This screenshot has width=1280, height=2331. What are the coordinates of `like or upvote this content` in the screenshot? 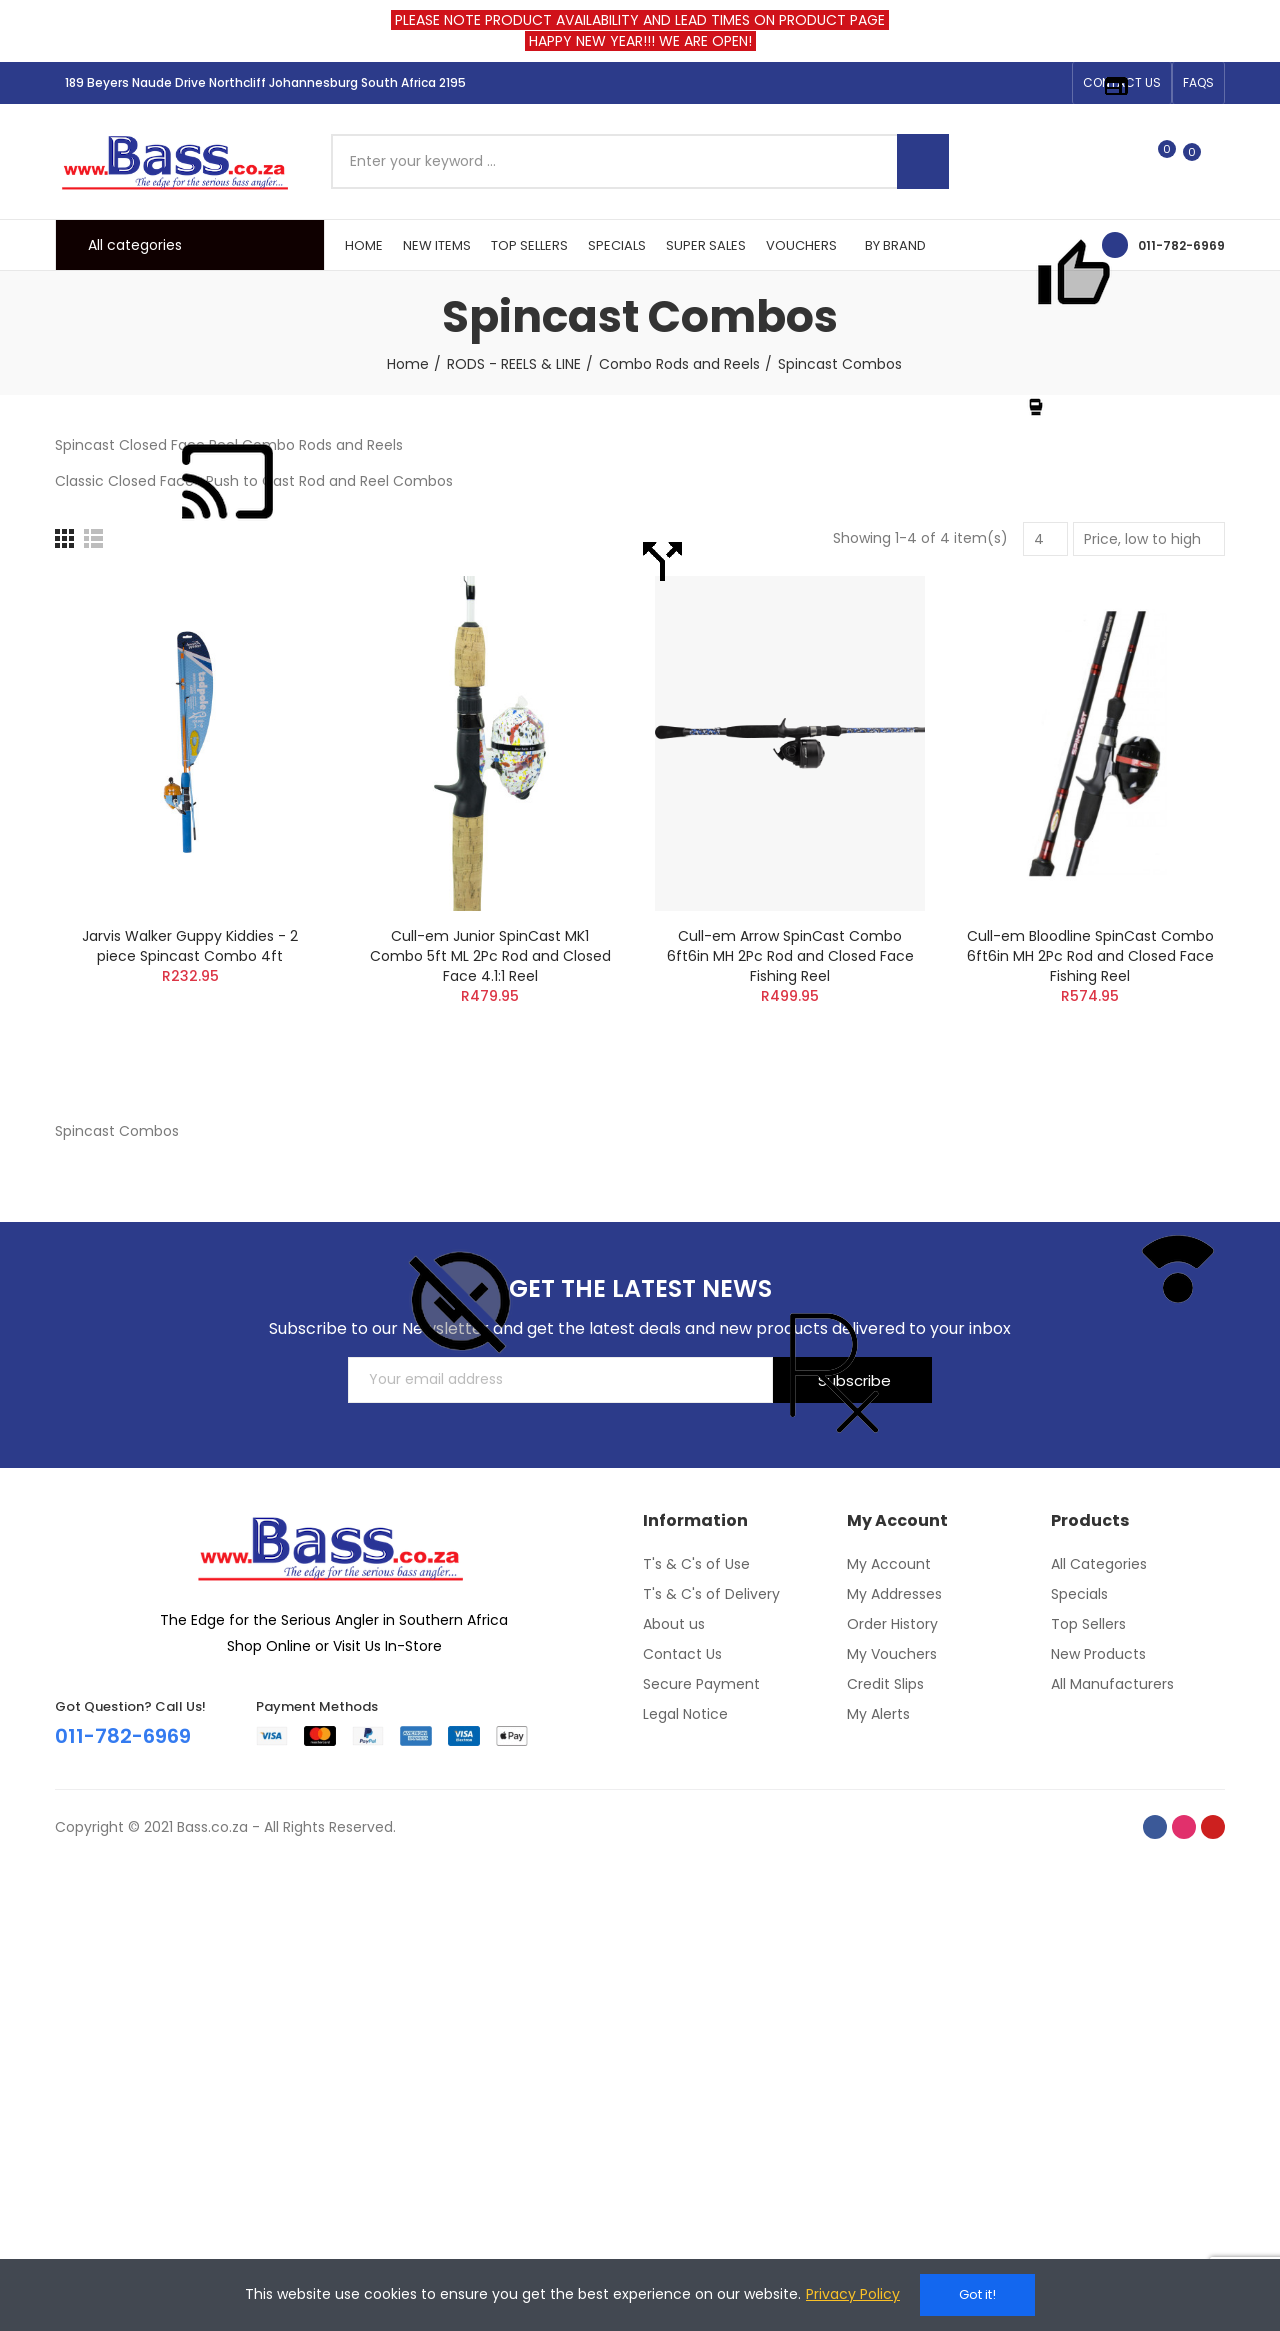 It's located at (1074, 275).